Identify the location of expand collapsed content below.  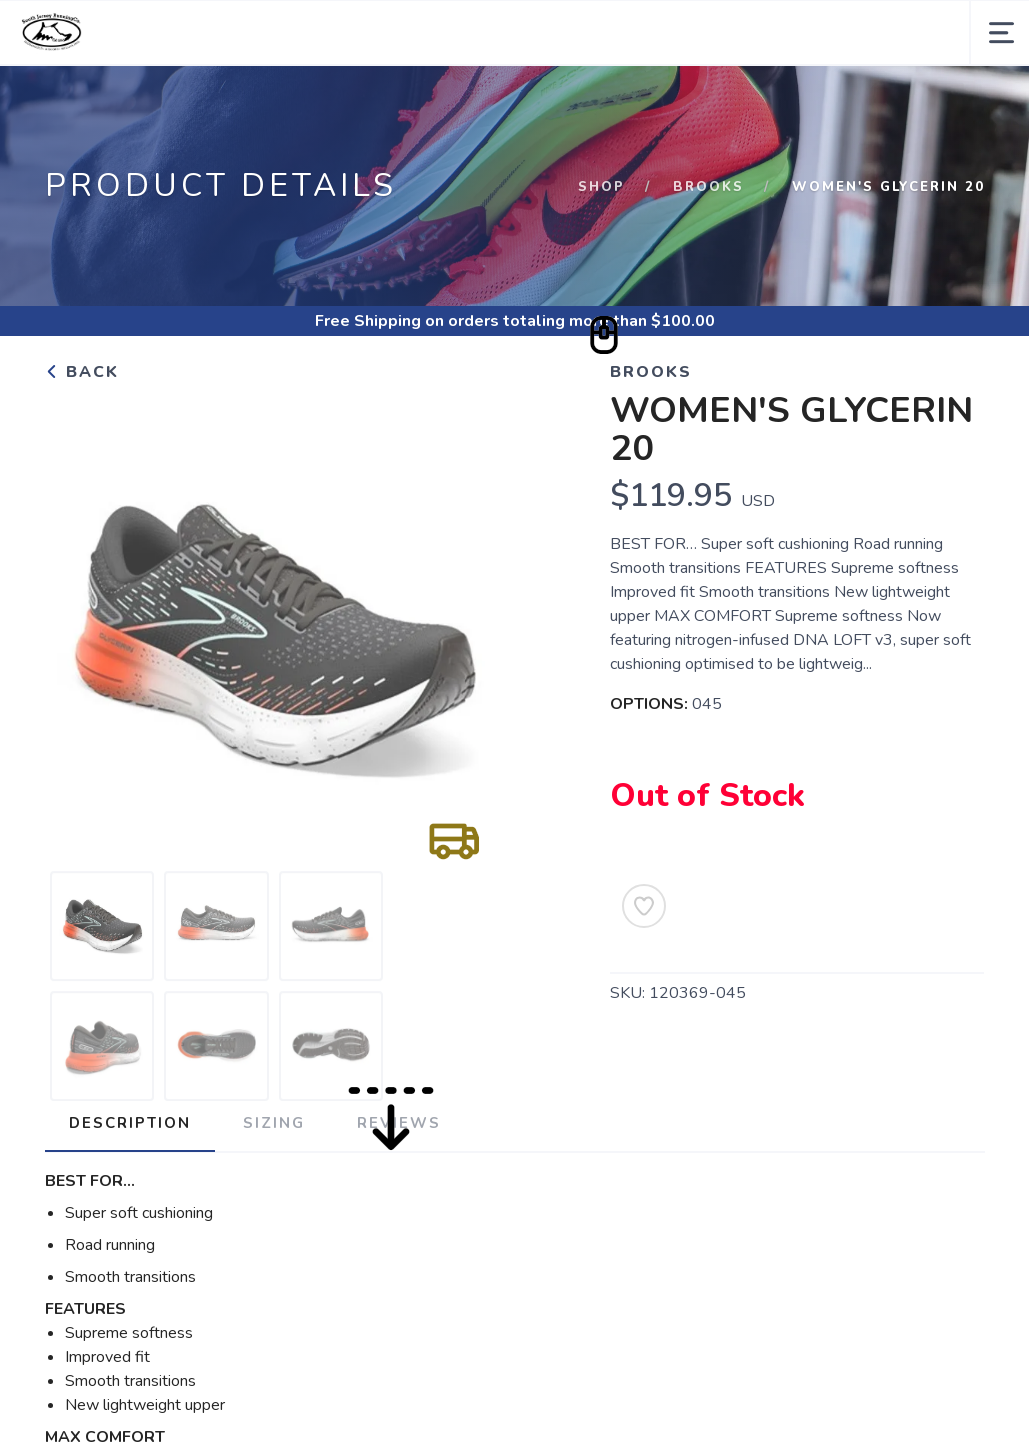
(391, 1118).